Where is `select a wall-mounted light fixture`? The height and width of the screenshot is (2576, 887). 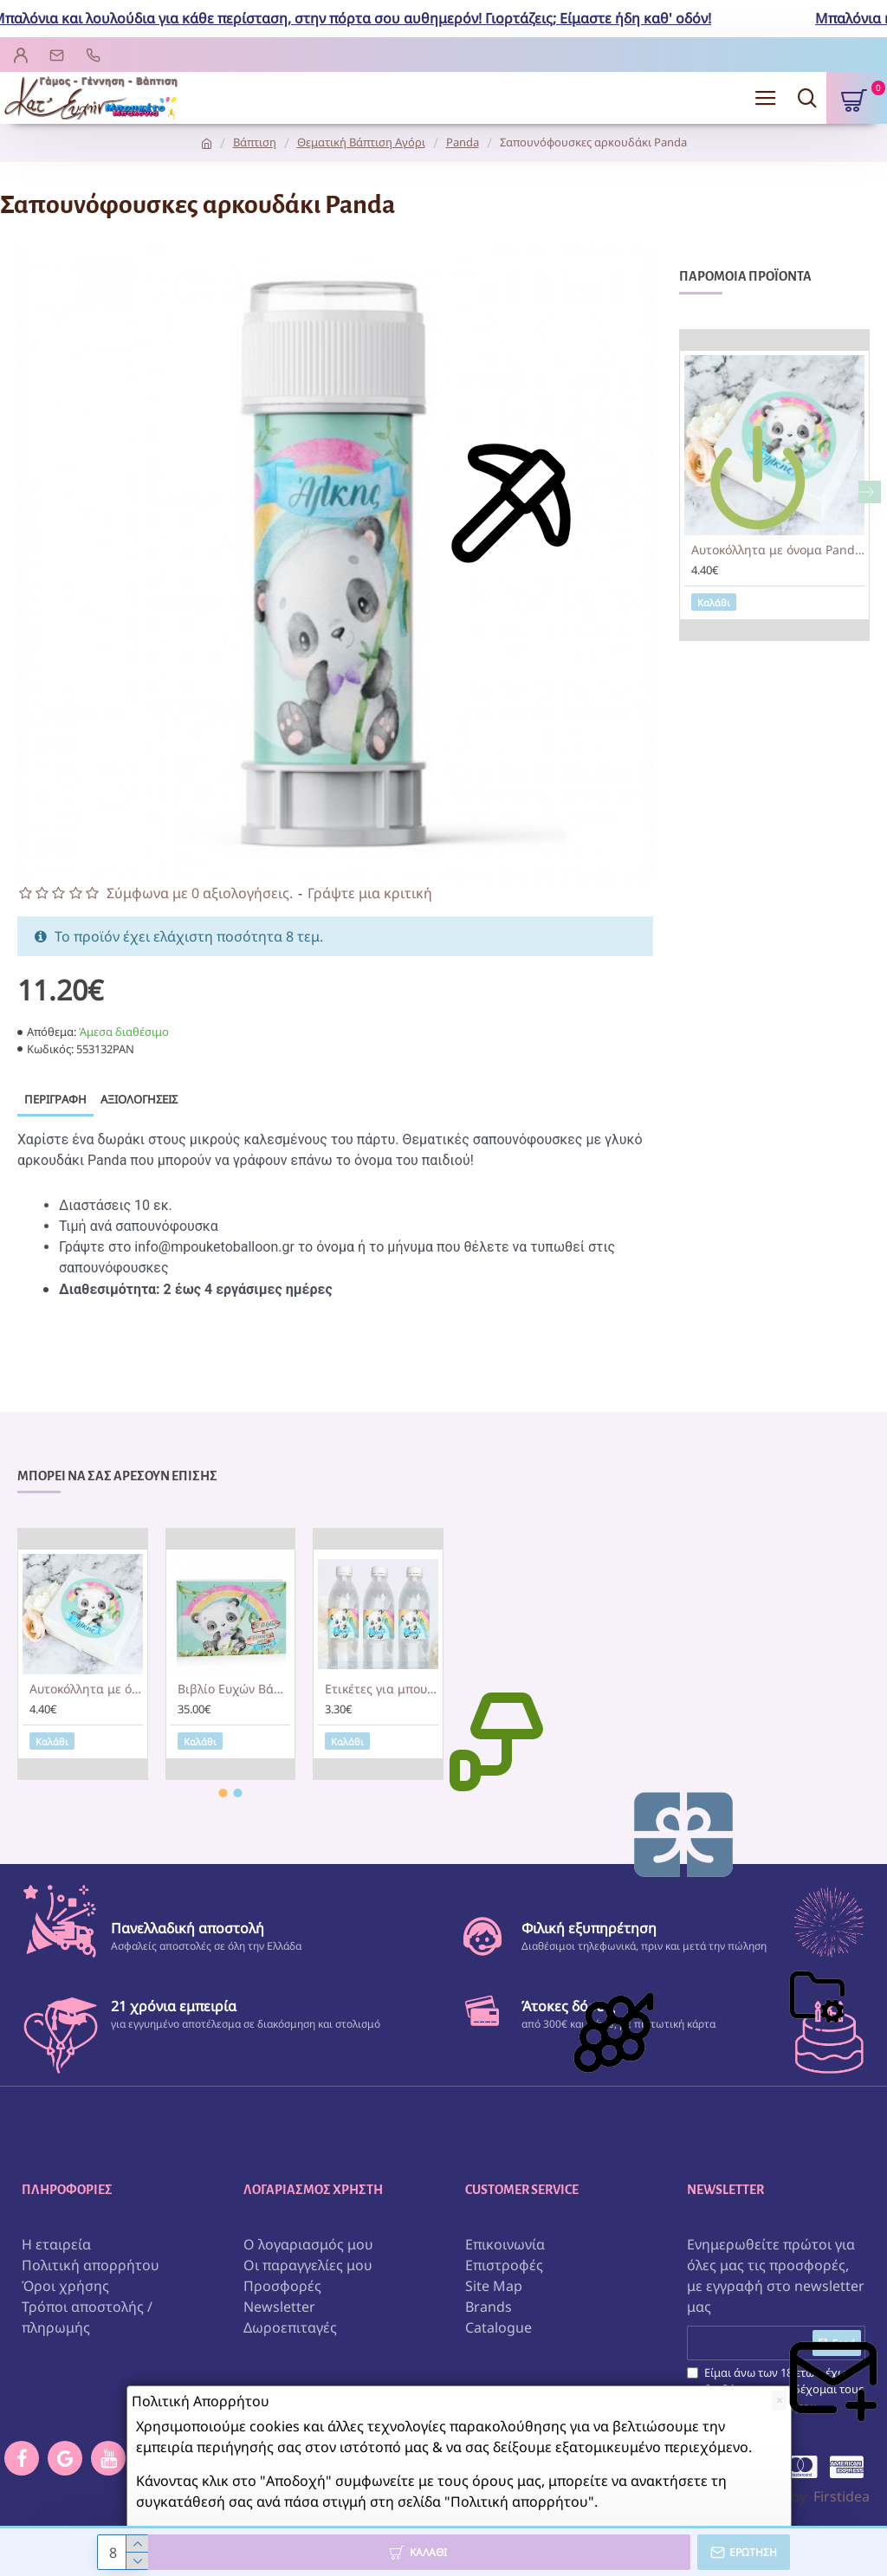
select a wall-mounted light fixture is located at coordinates (496, 1739).